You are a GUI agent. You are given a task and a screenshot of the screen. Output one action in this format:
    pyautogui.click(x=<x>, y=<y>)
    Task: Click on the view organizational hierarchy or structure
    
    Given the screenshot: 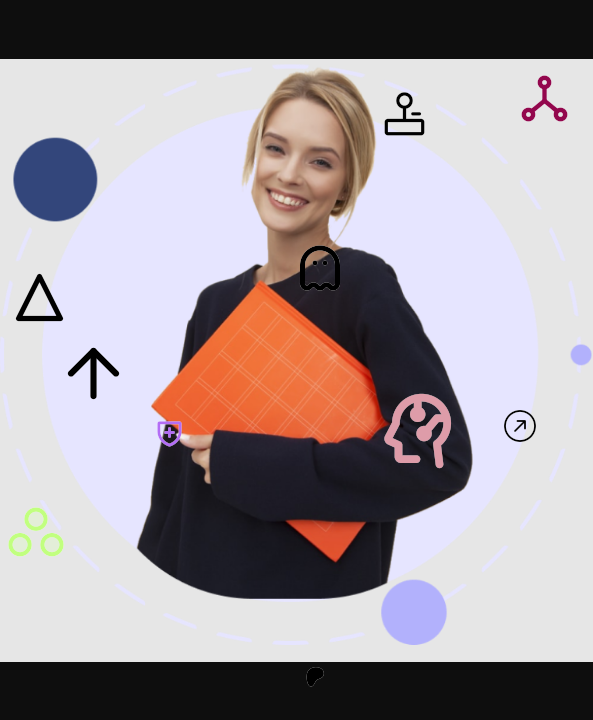 What is the action you would take?
    pyautogui.click(x=544, y=98)
    